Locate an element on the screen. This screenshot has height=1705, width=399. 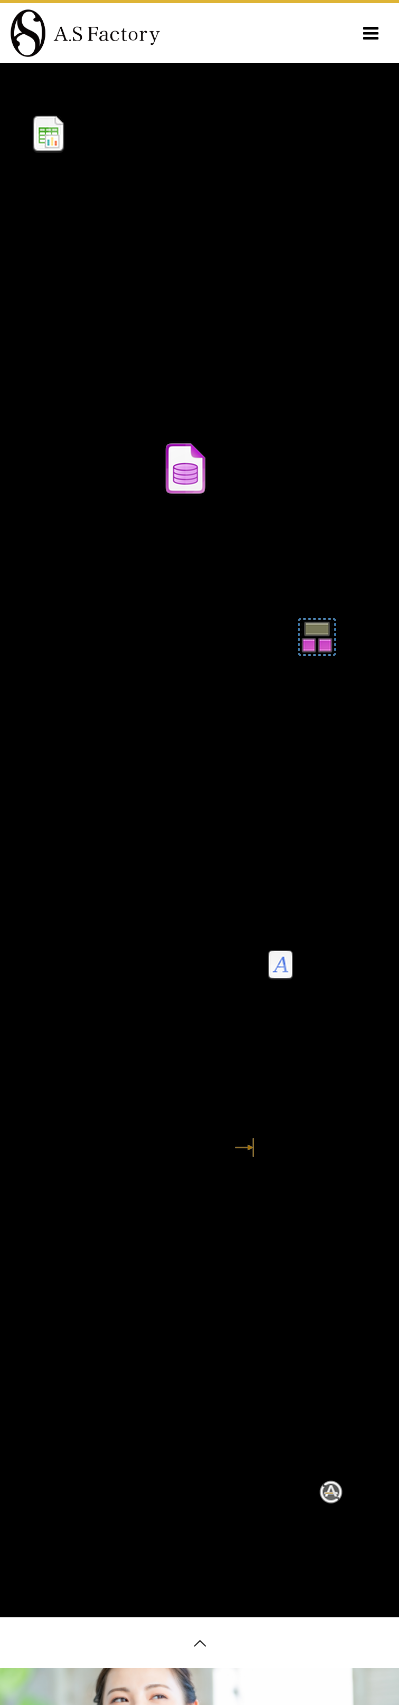
select all items in the current view is located at coordinates (317, 637).